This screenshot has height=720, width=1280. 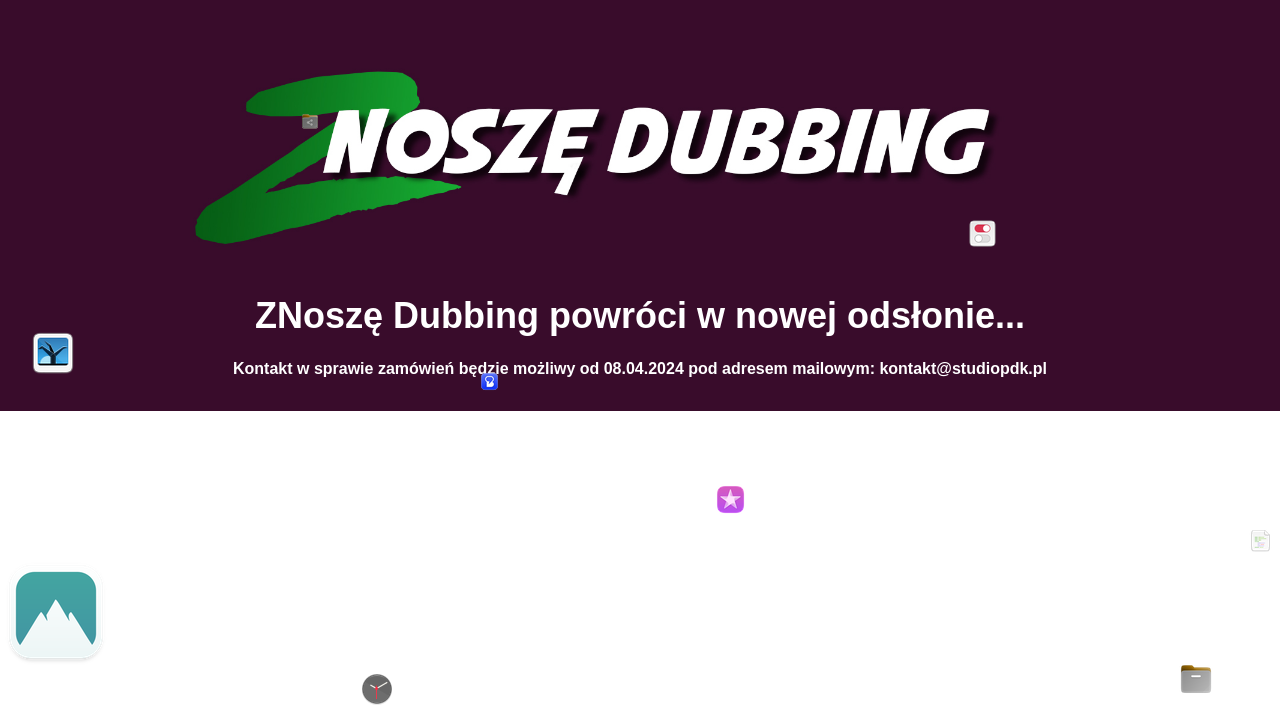 I want to click on open unity tweak tool settings, so click(x=982, y=233).